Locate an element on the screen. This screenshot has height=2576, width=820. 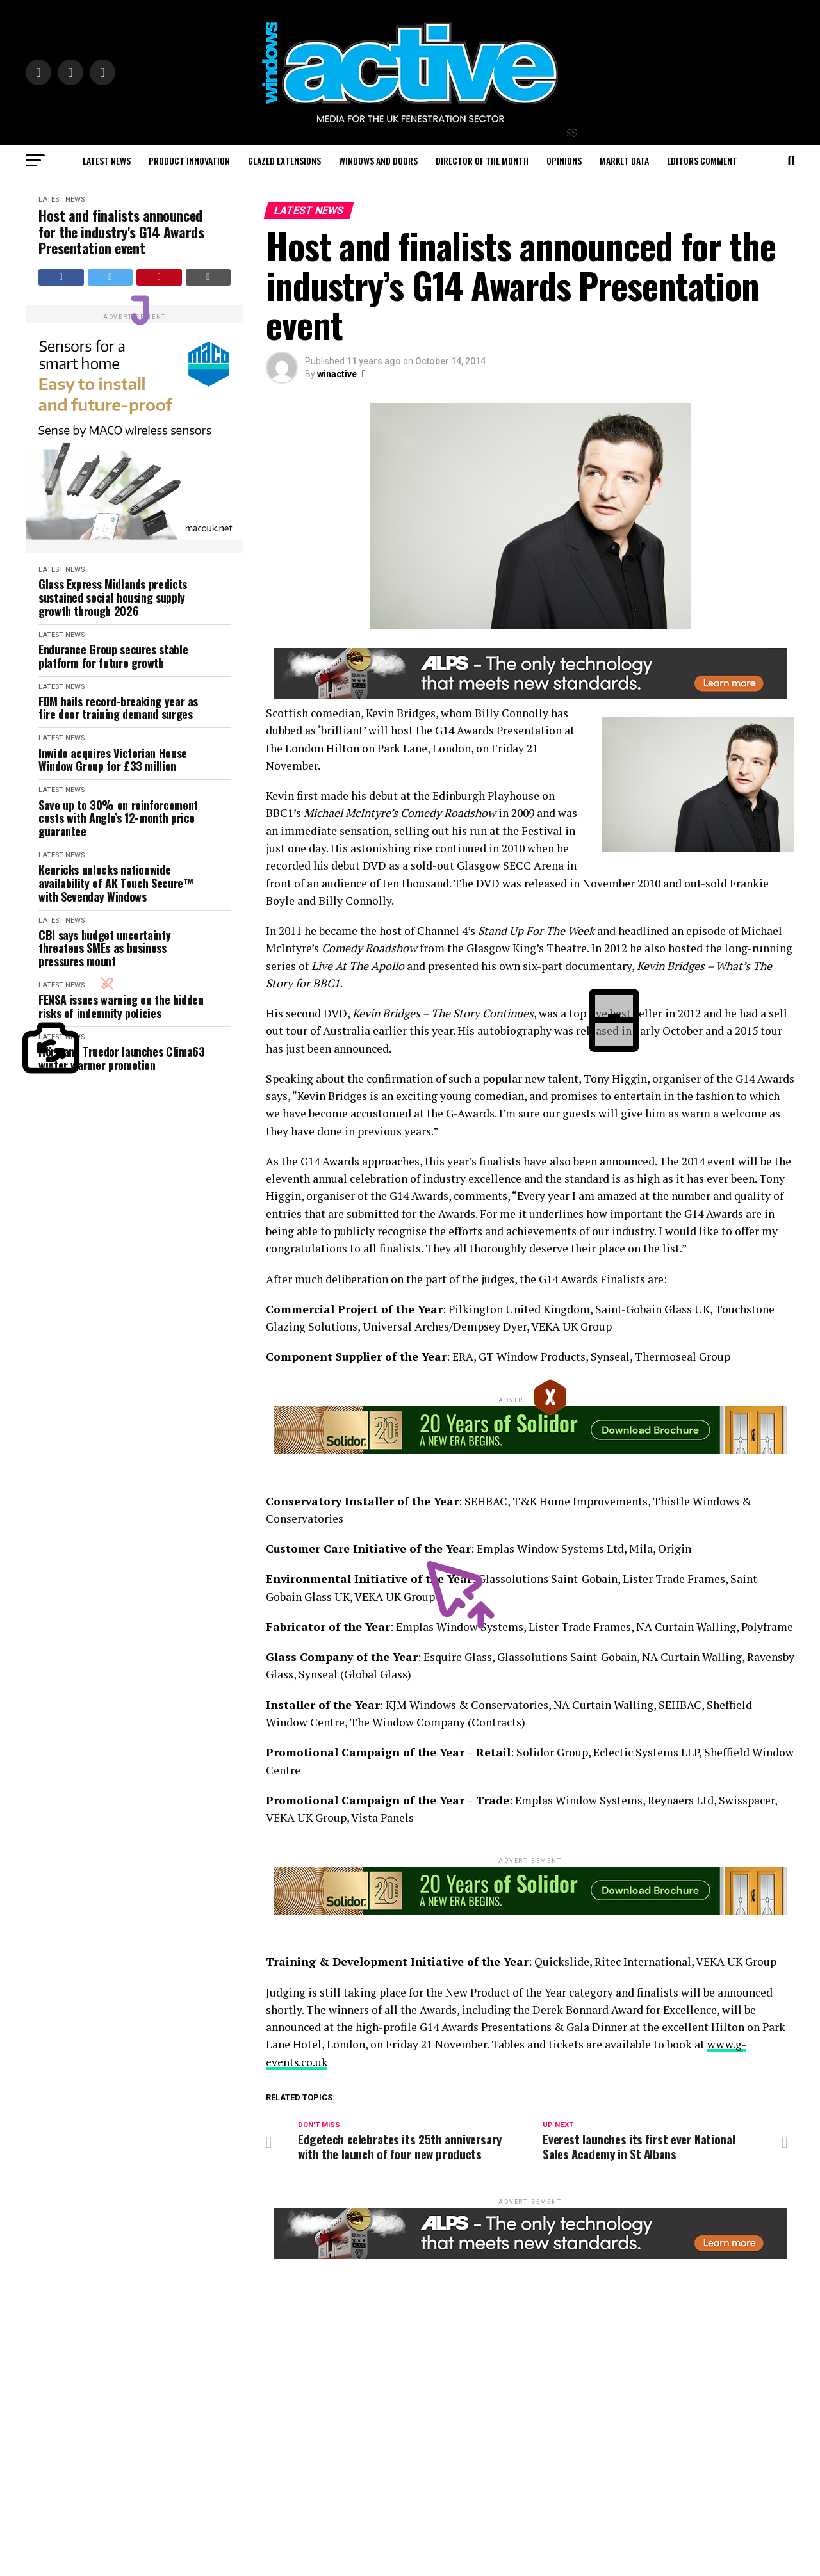
scroll to top of page is located at coordinates (457, 1591).